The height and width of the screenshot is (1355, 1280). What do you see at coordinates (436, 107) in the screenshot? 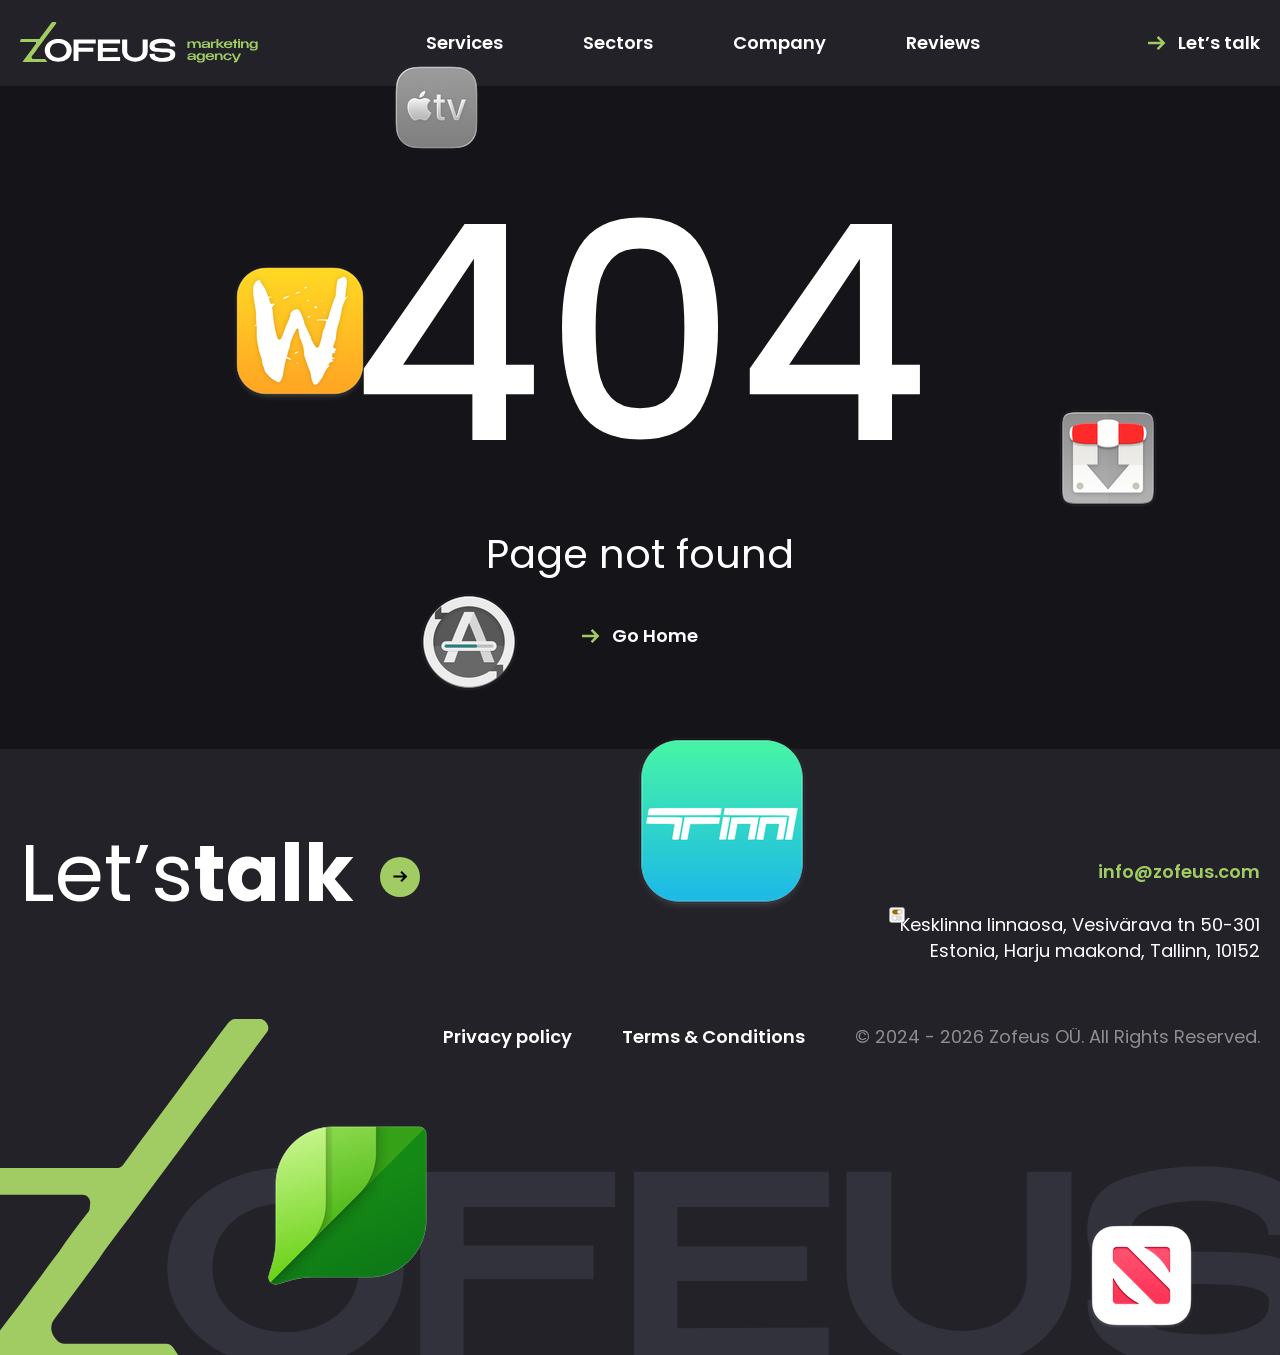
I see `open the Apple TV app` at bounding box center [436, 107].